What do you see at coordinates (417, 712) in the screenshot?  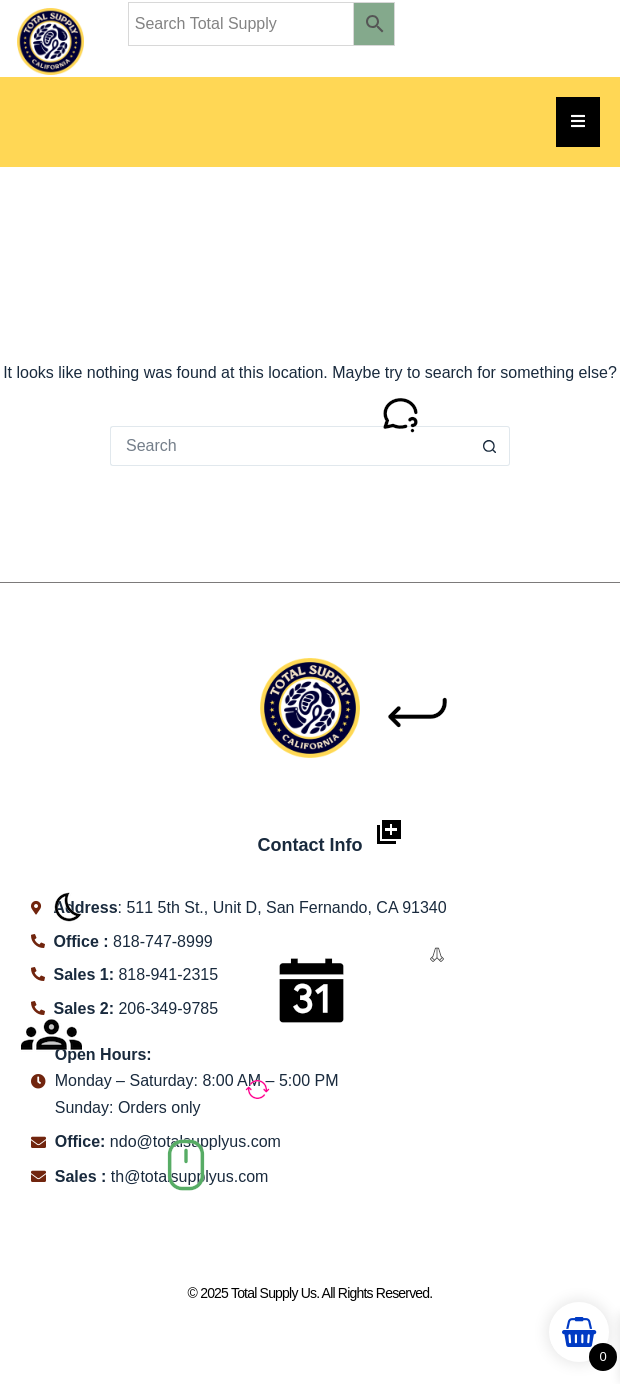 I see `return to previous screen or step` at bounding box center [417, 712].